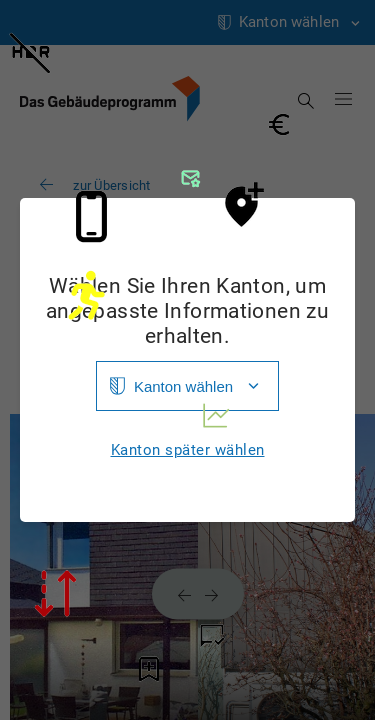 The width and height of the screenshot is (375, 720). I want to click on view analytics or statistics, so click(216, 415).